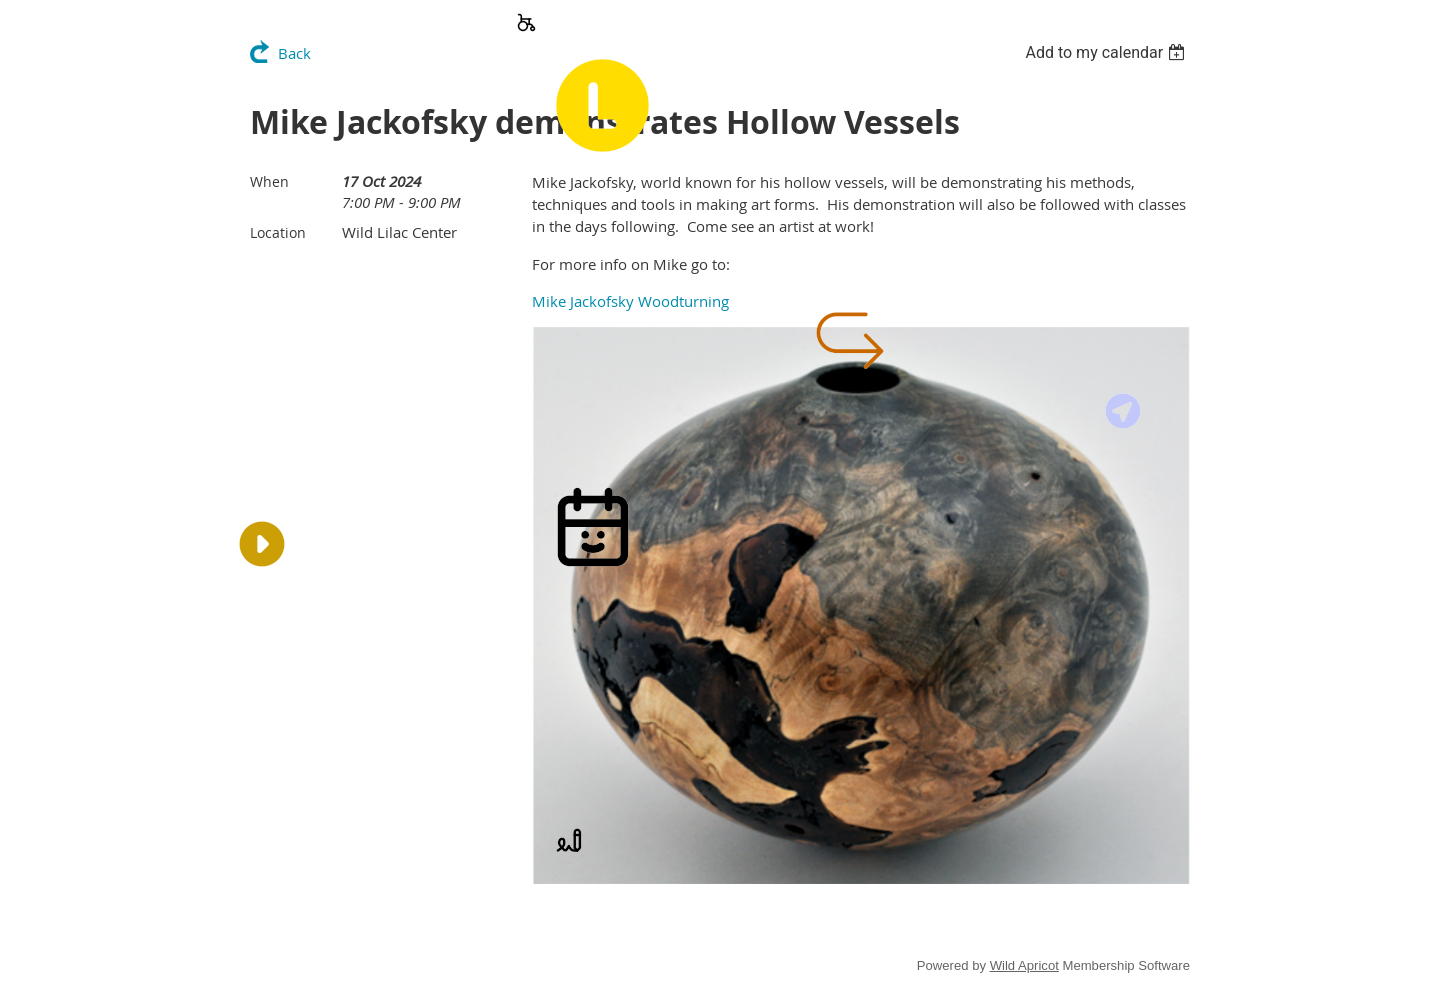 The image size is (1440, 989). I want to click on sign a document or form, so click(569, 841).